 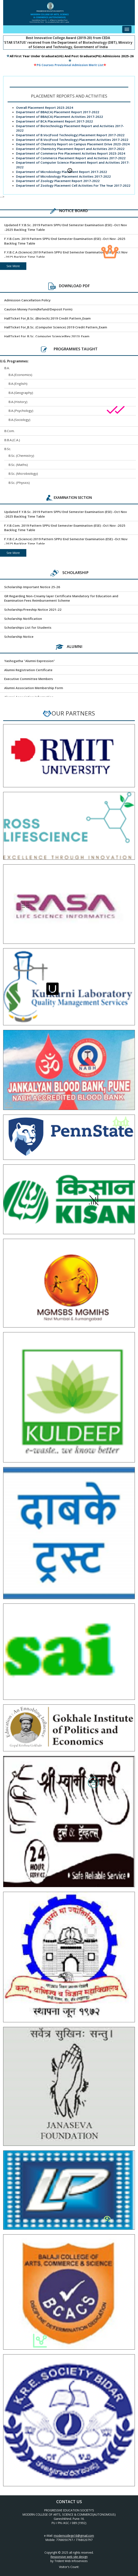 What do you see at coordinates (121, 1122) in the screenshot?
I see `navigate to bridges or overpasses on a map` at bounding box center [121, 1122].